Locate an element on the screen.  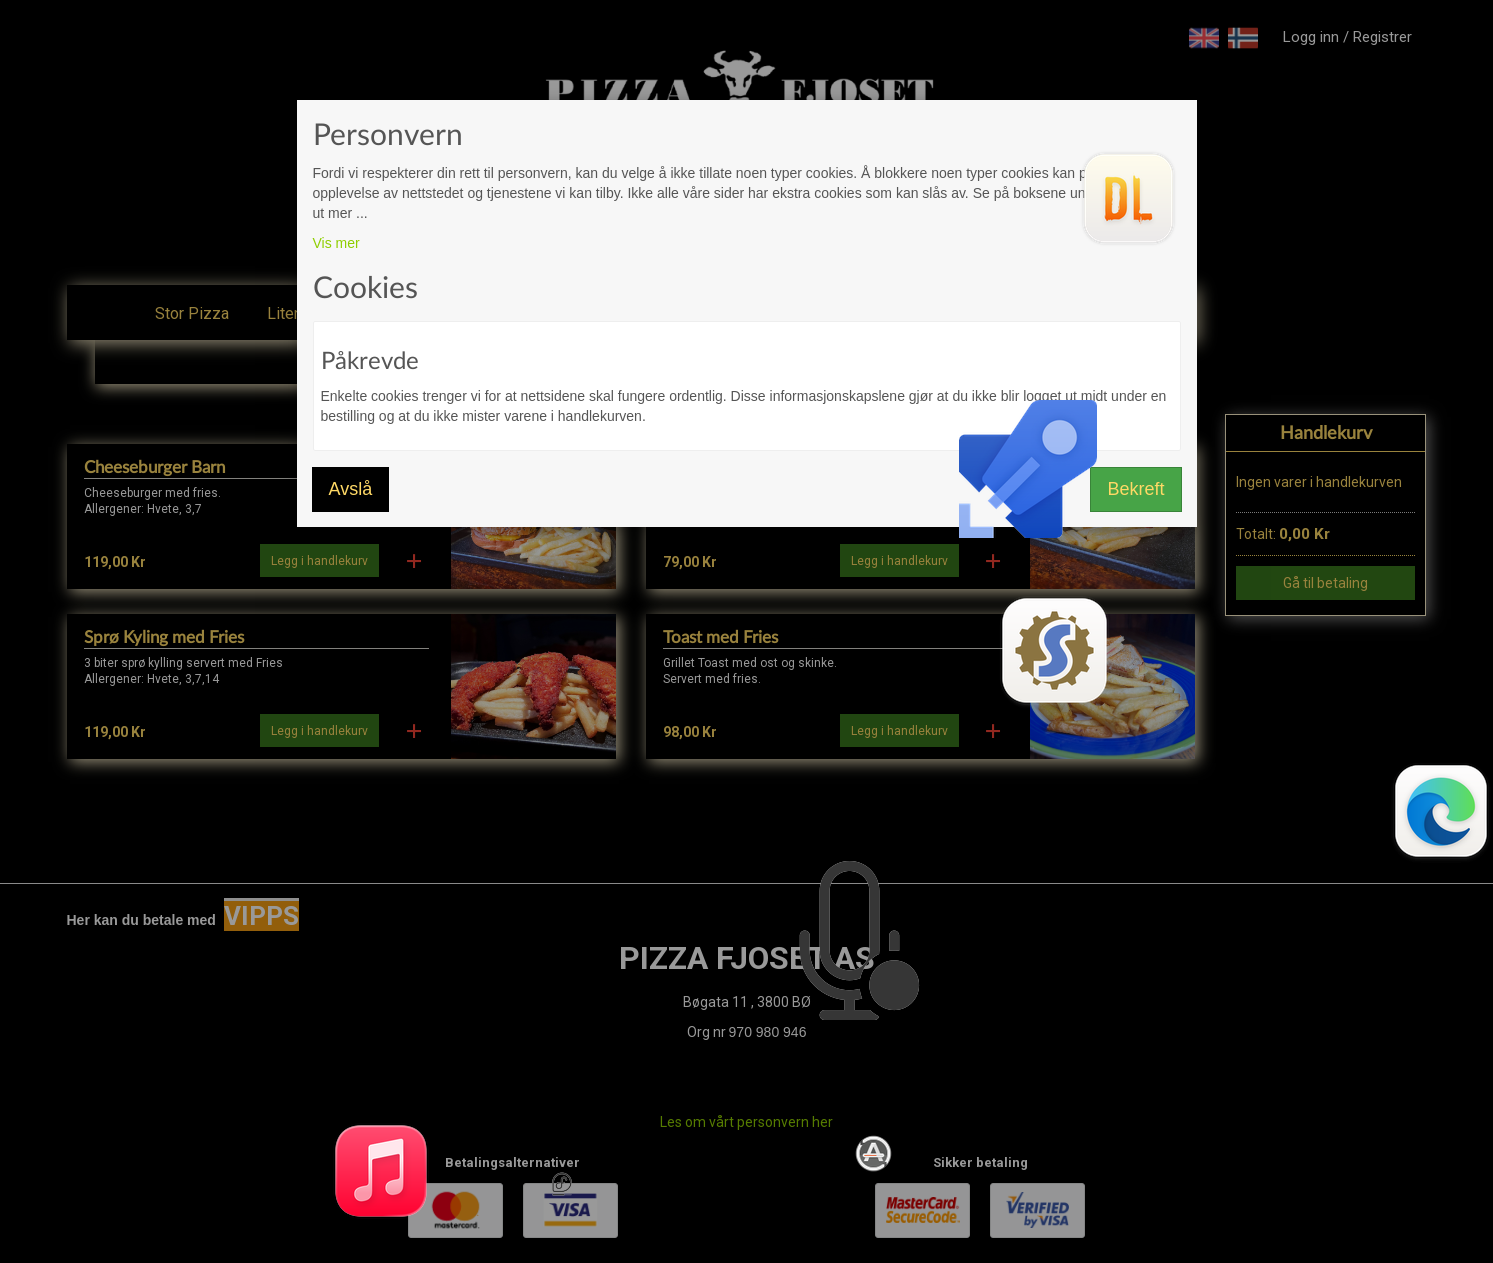
open slade editor application is located at coordinates (1054, 650).